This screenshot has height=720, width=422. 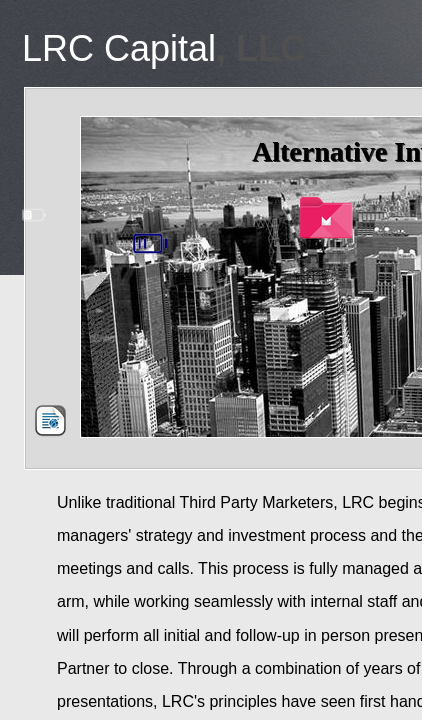 I want to click on indicates battery level at 40%, so click(x=34, y=215).